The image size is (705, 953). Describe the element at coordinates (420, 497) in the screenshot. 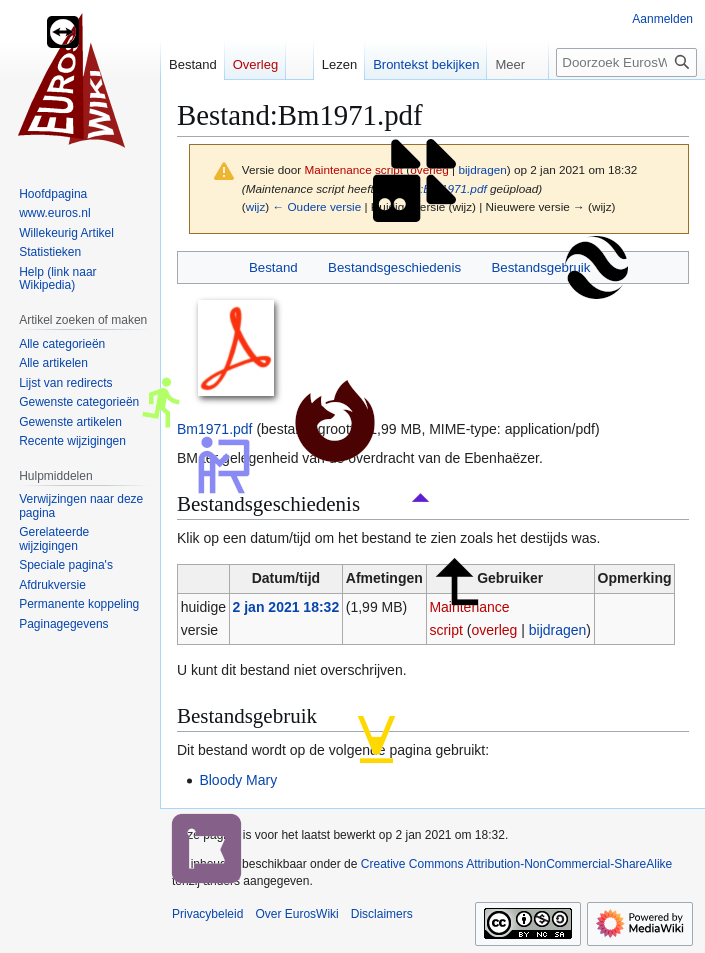

I see `expand or show more content above` at that location.